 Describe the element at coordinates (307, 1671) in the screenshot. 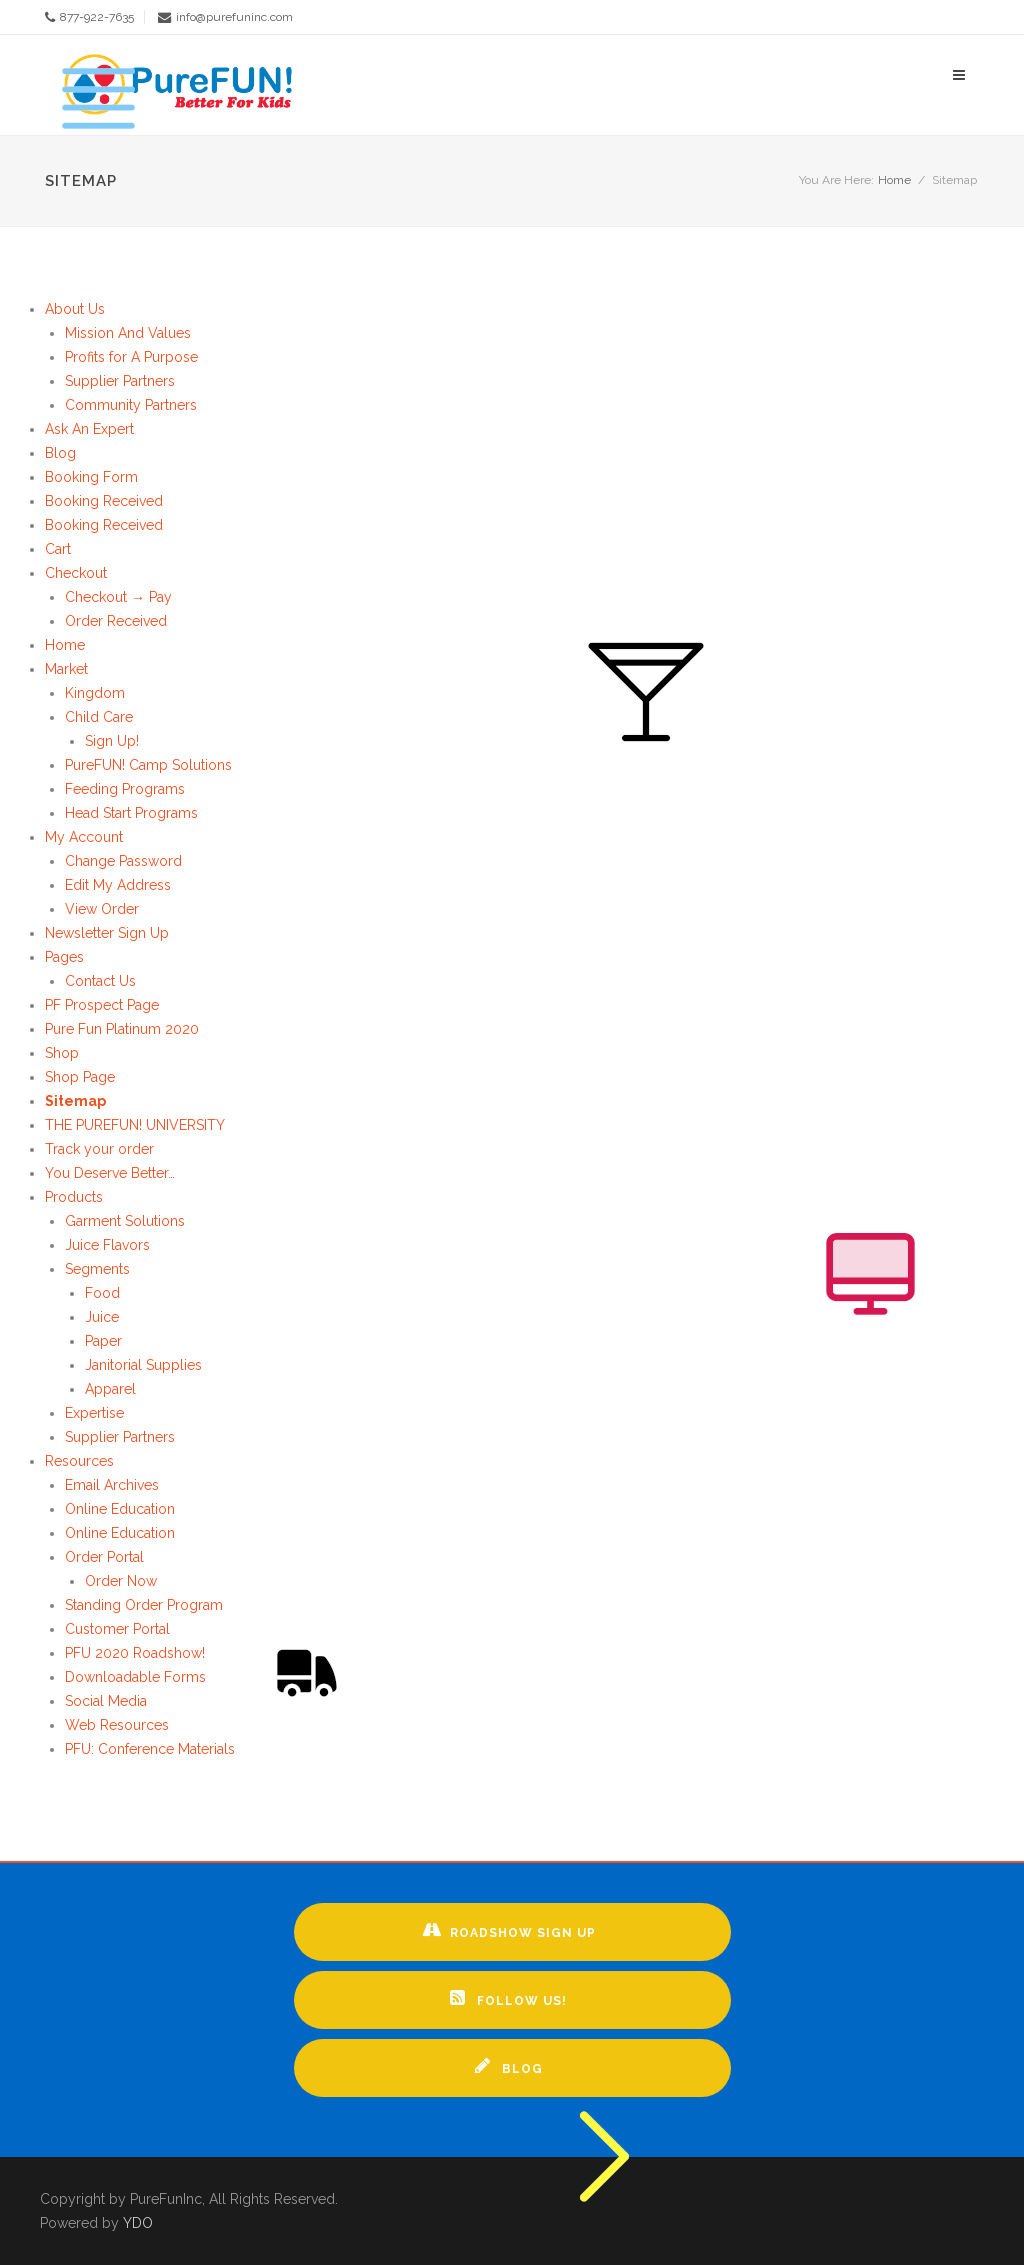

I see `track your delivery status` at that location.